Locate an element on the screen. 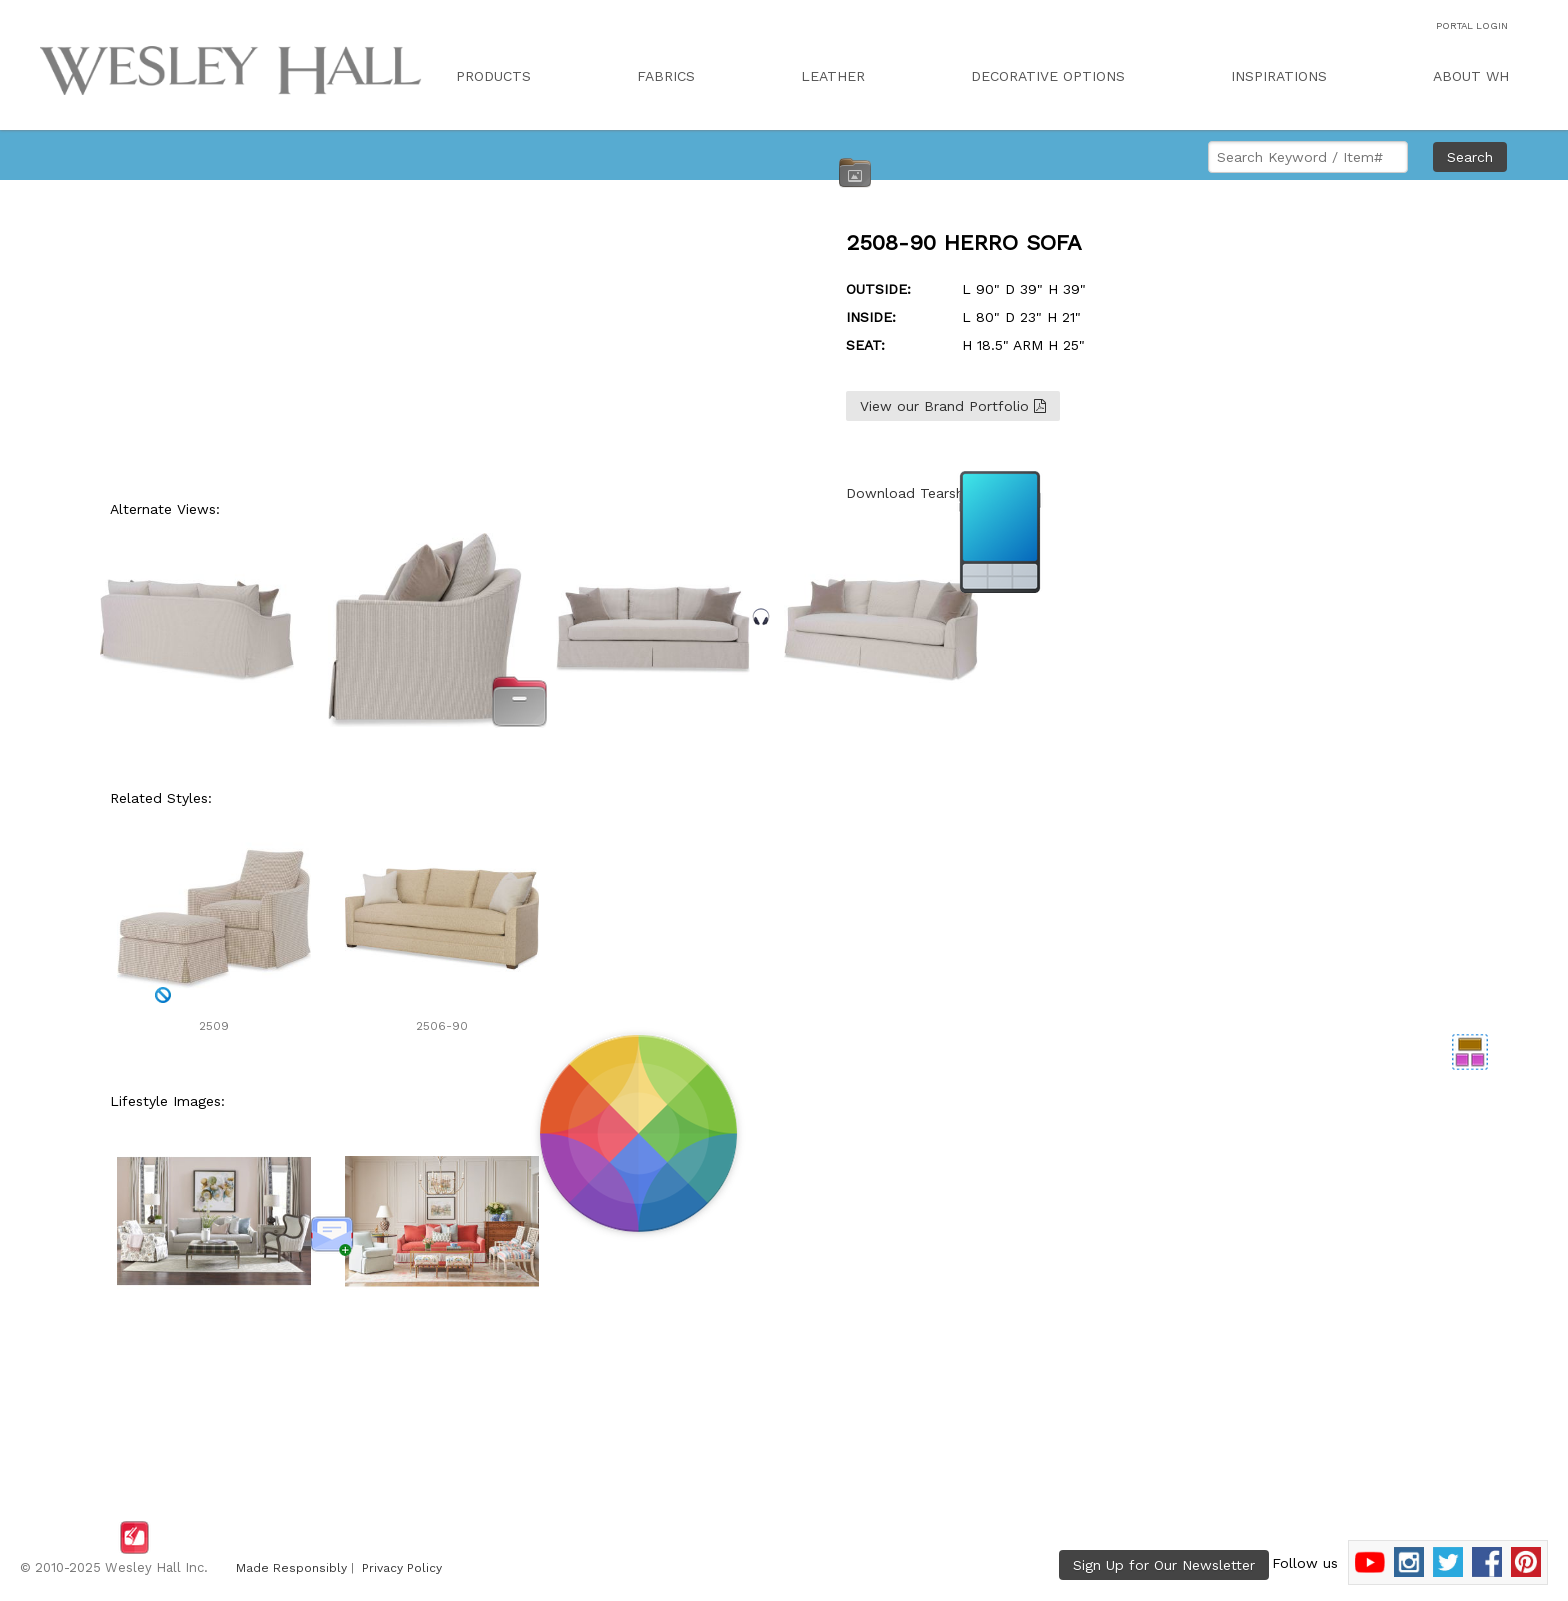 The width and height of the screenshot is (1568, 1601). connect bluetooth headphones is located at coordinates (761, 617).